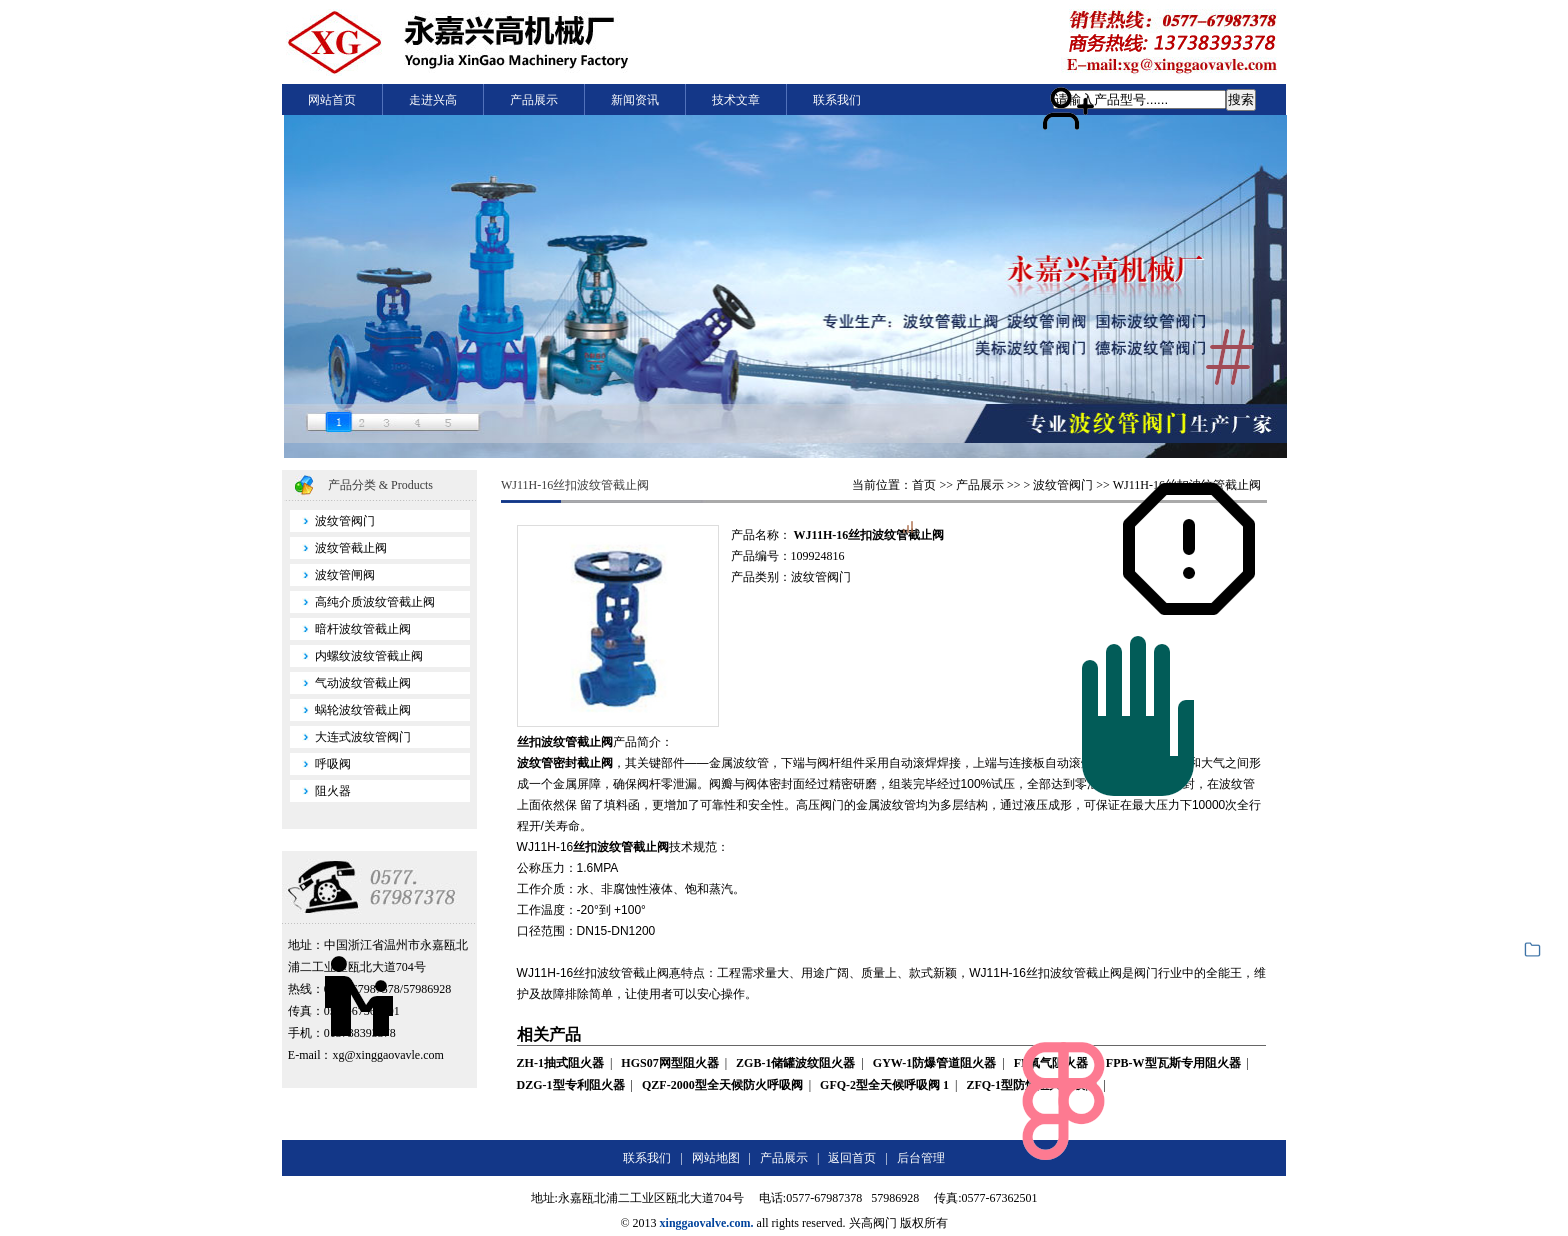 Image resolution: width=1568 pixels, height=1236 pixels. Describe the element at coordinates (1068, 108) in the screenshot. I see `add a new contact or friend` at that location.